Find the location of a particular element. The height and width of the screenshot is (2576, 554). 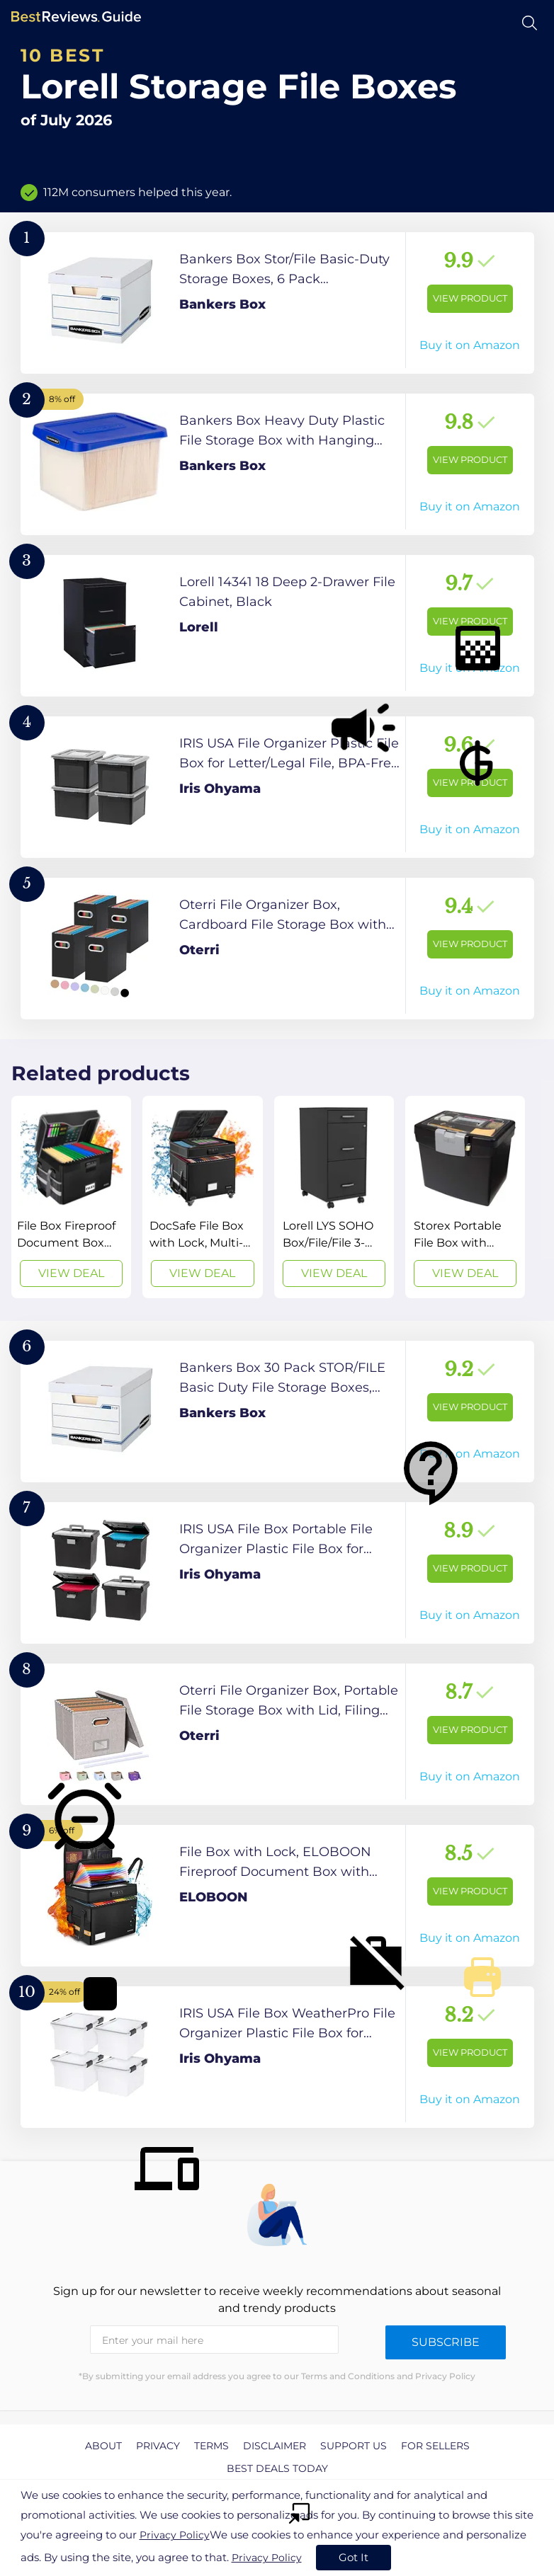

stop media playback is located at coordinates (100, 1993).